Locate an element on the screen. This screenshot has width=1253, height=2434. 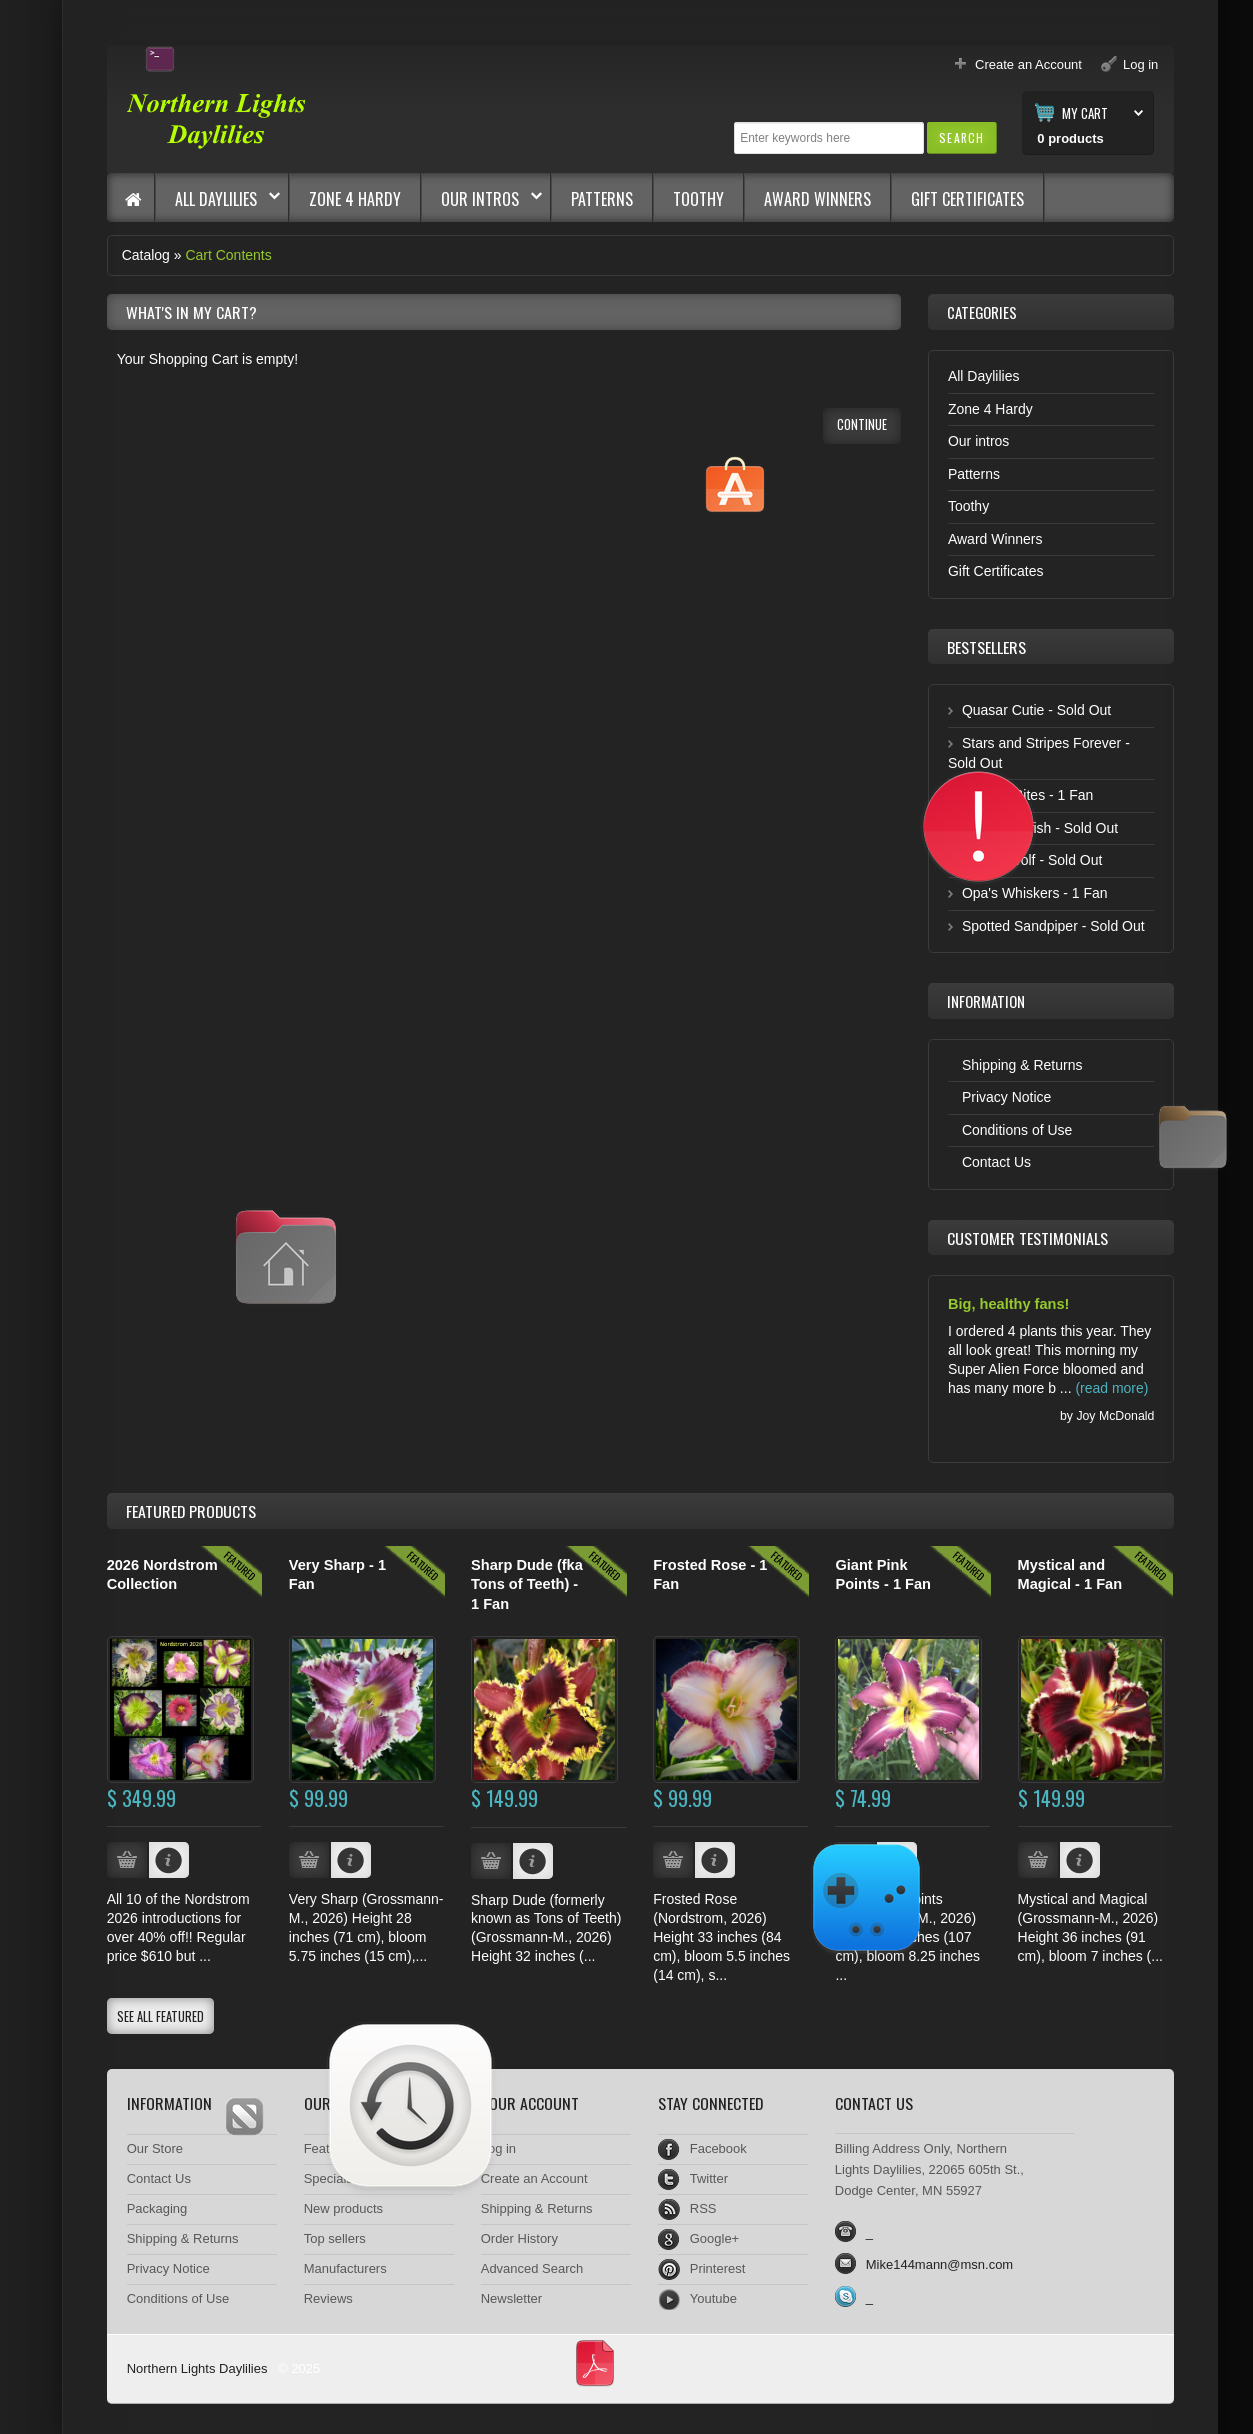
access your home folder is located at coordinates (286, 1257).